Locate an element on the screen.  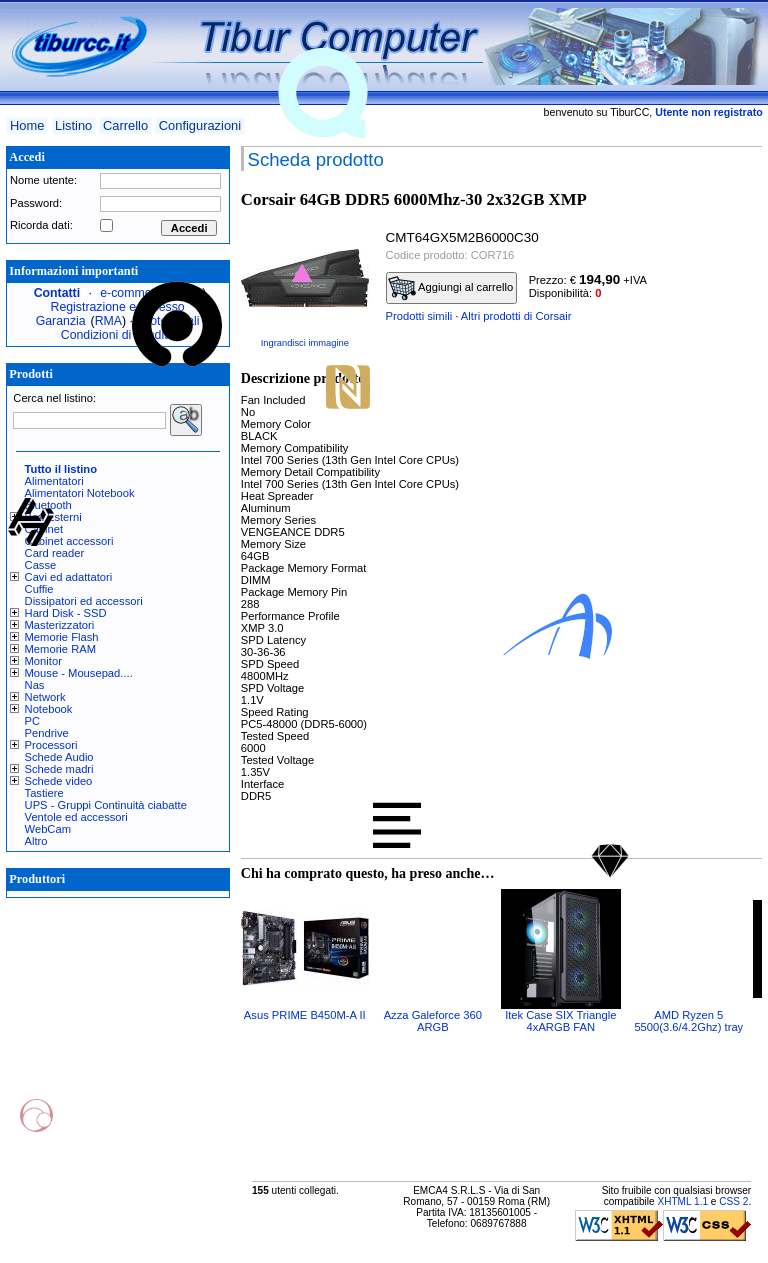
handshake protocol logo is located at coordinates (31, 522).